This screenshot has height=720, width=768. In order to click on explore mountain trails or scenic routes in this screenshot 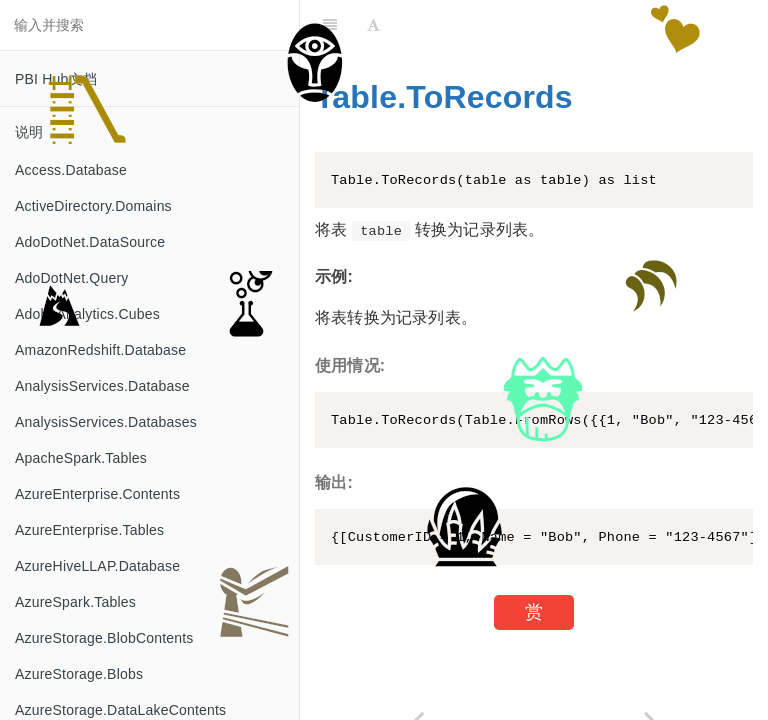, I will do `click(59, 305)`.